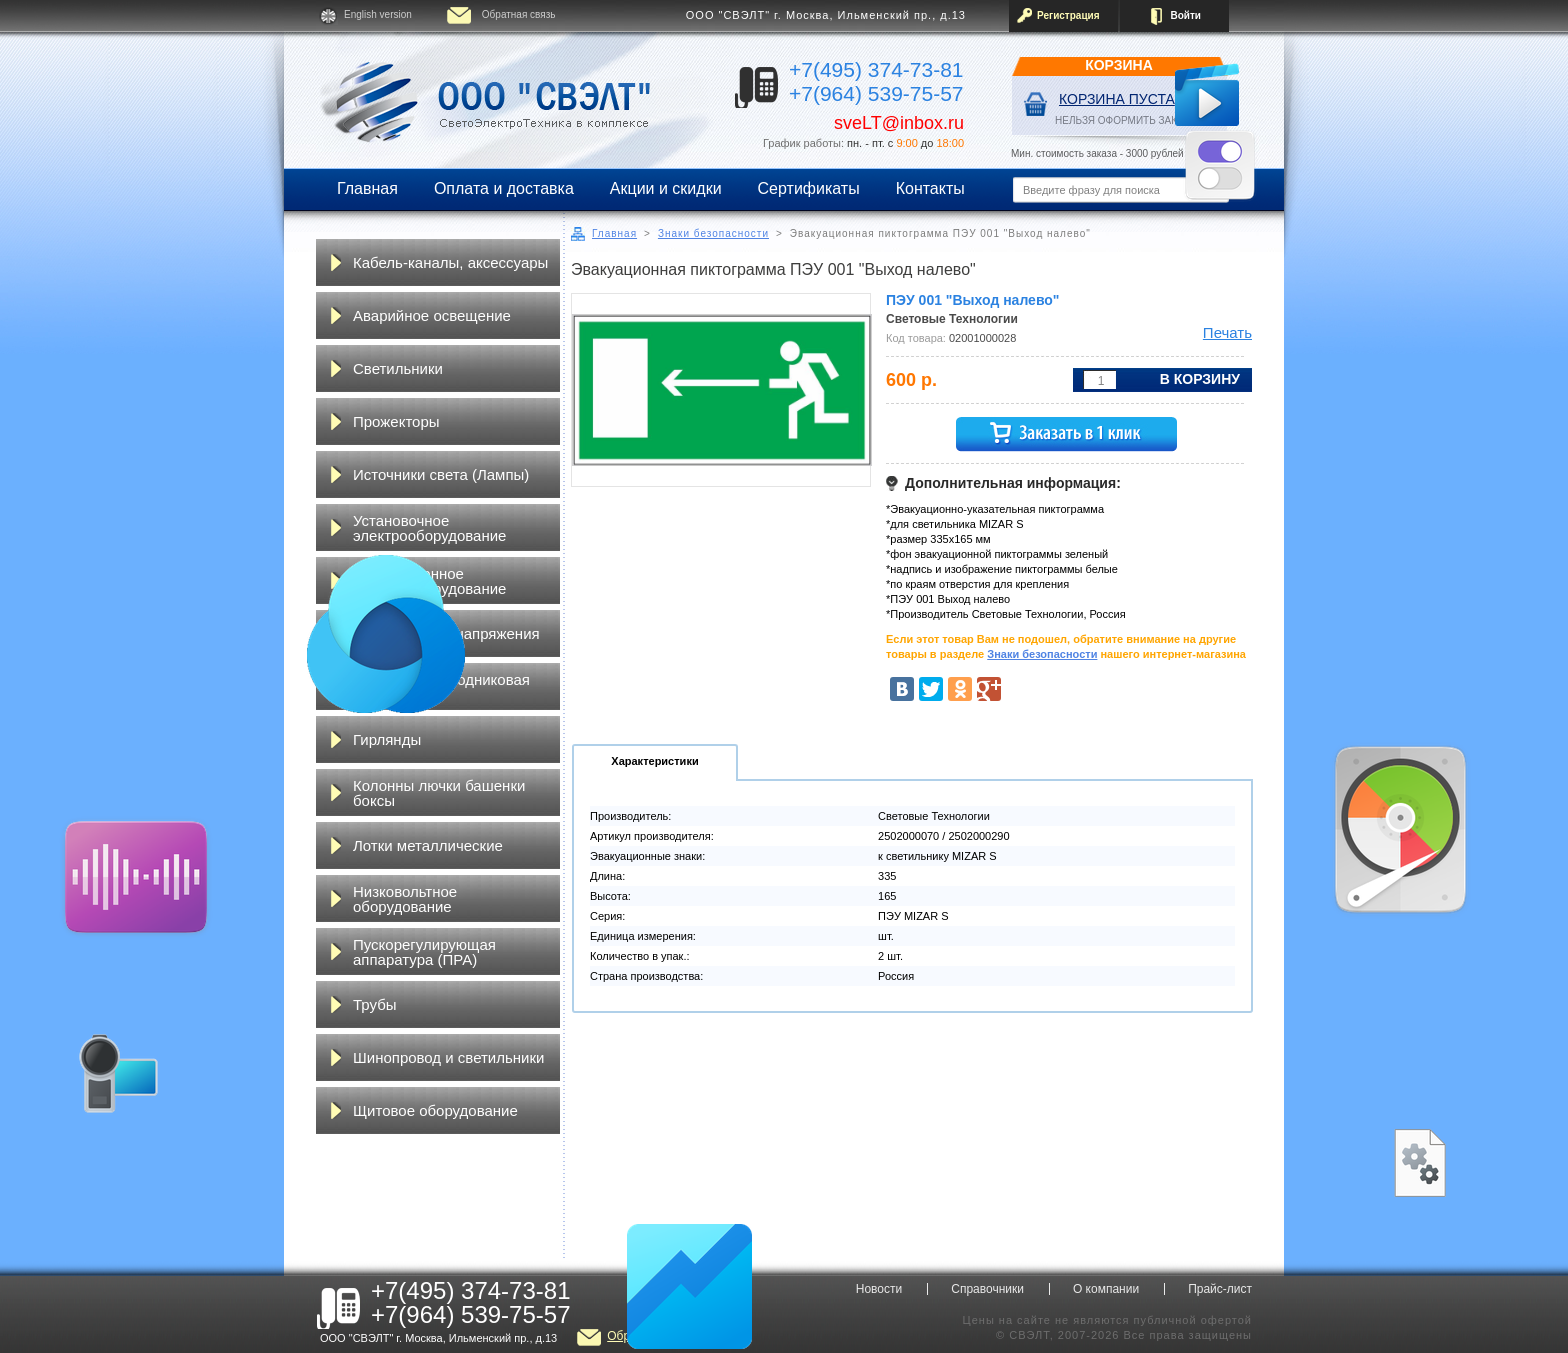 The height and width of the screenshot is (1353, 1568). What do you see at coordinates (118, 1073) in the screenshot?
I see `access video recording device settings` at bounding box center [118, 1073].